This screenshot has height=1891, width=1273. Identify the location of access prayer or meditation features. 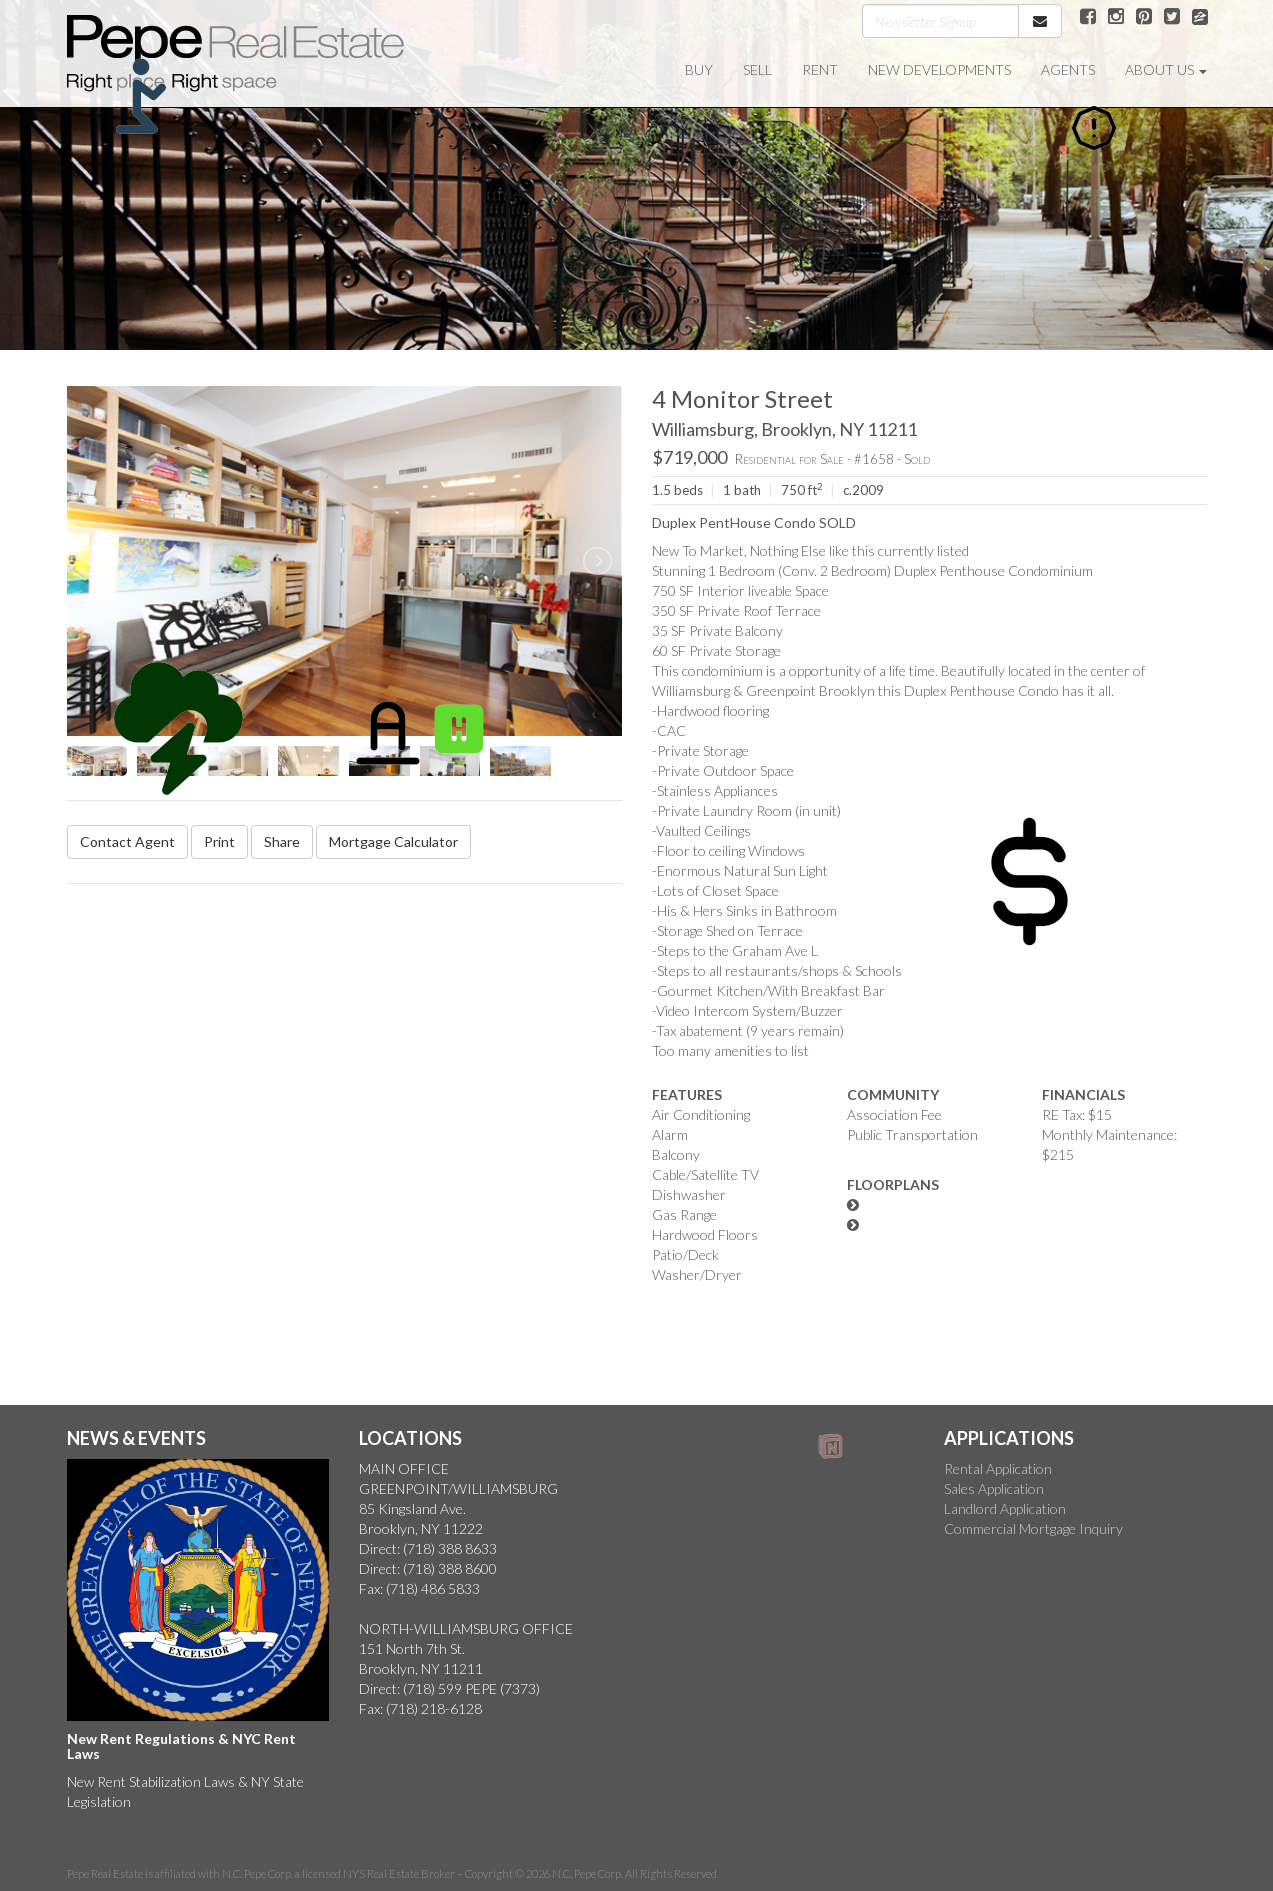
(141, 96).